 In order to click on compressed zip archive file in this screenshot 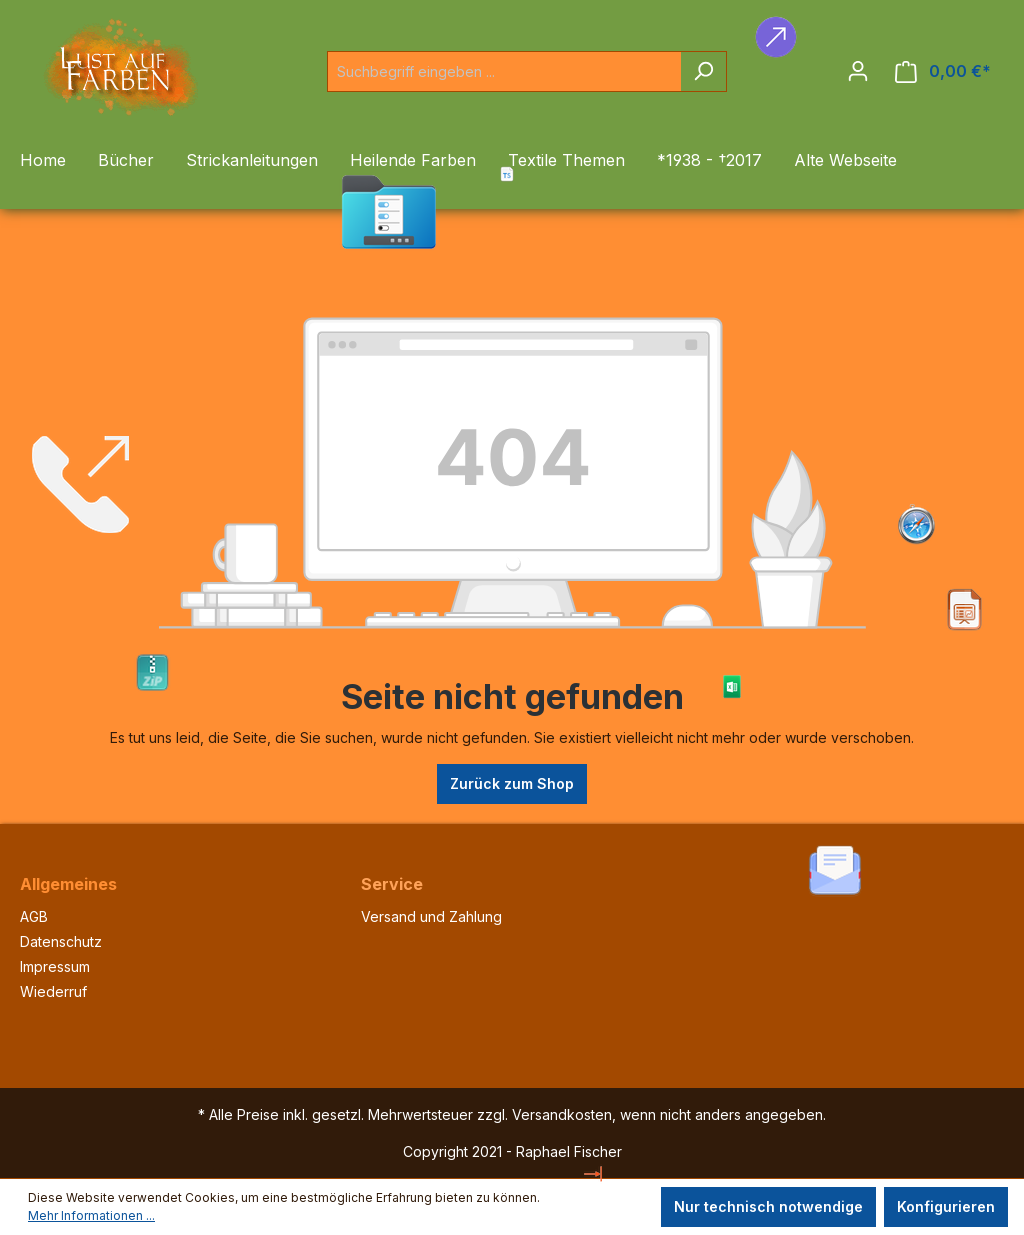, I will do `click(152, 672)`.